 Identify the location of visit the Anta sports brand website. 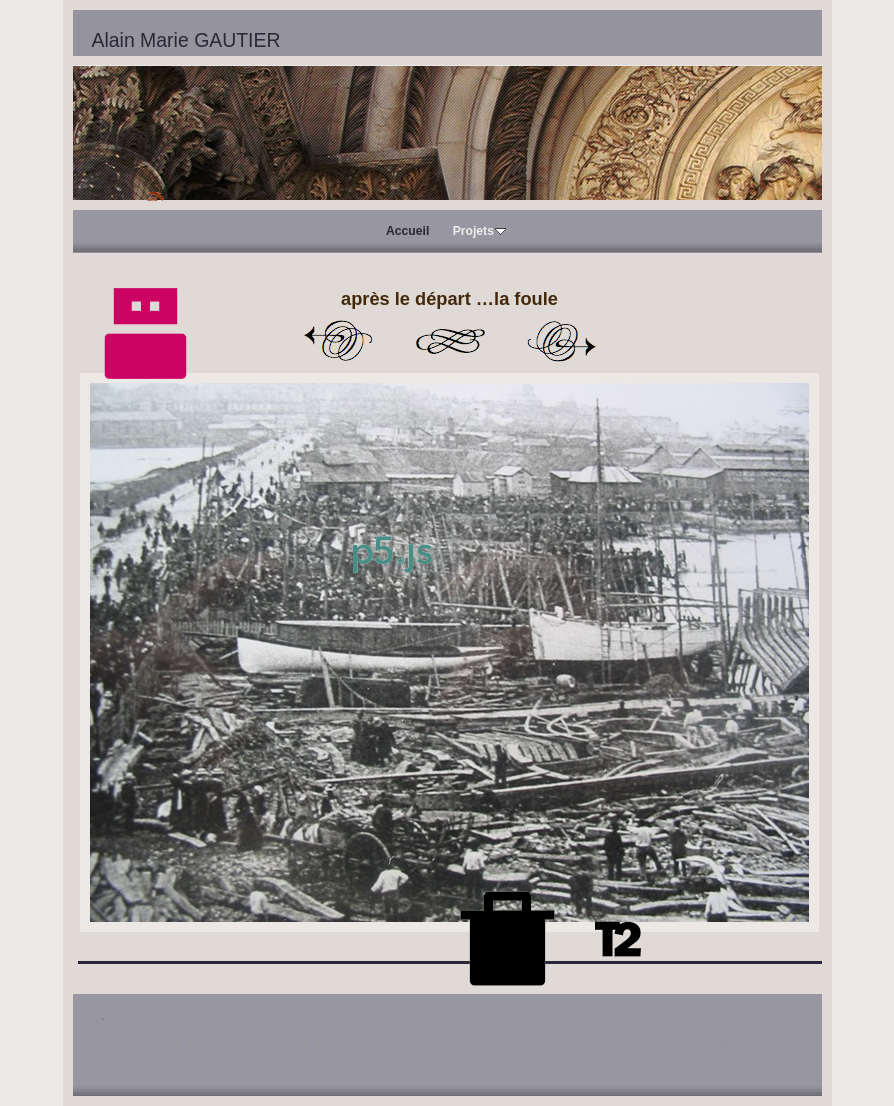
(155, 196).